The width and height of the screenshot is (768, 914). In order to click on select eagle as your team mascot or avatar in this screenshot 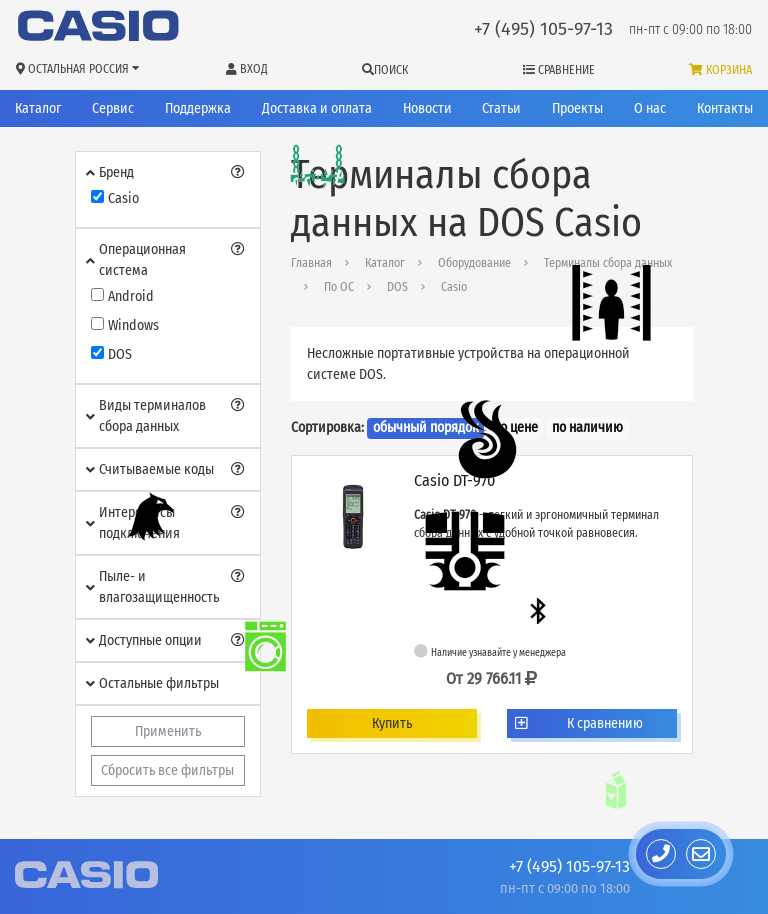, I will do `click(150, 516)`.